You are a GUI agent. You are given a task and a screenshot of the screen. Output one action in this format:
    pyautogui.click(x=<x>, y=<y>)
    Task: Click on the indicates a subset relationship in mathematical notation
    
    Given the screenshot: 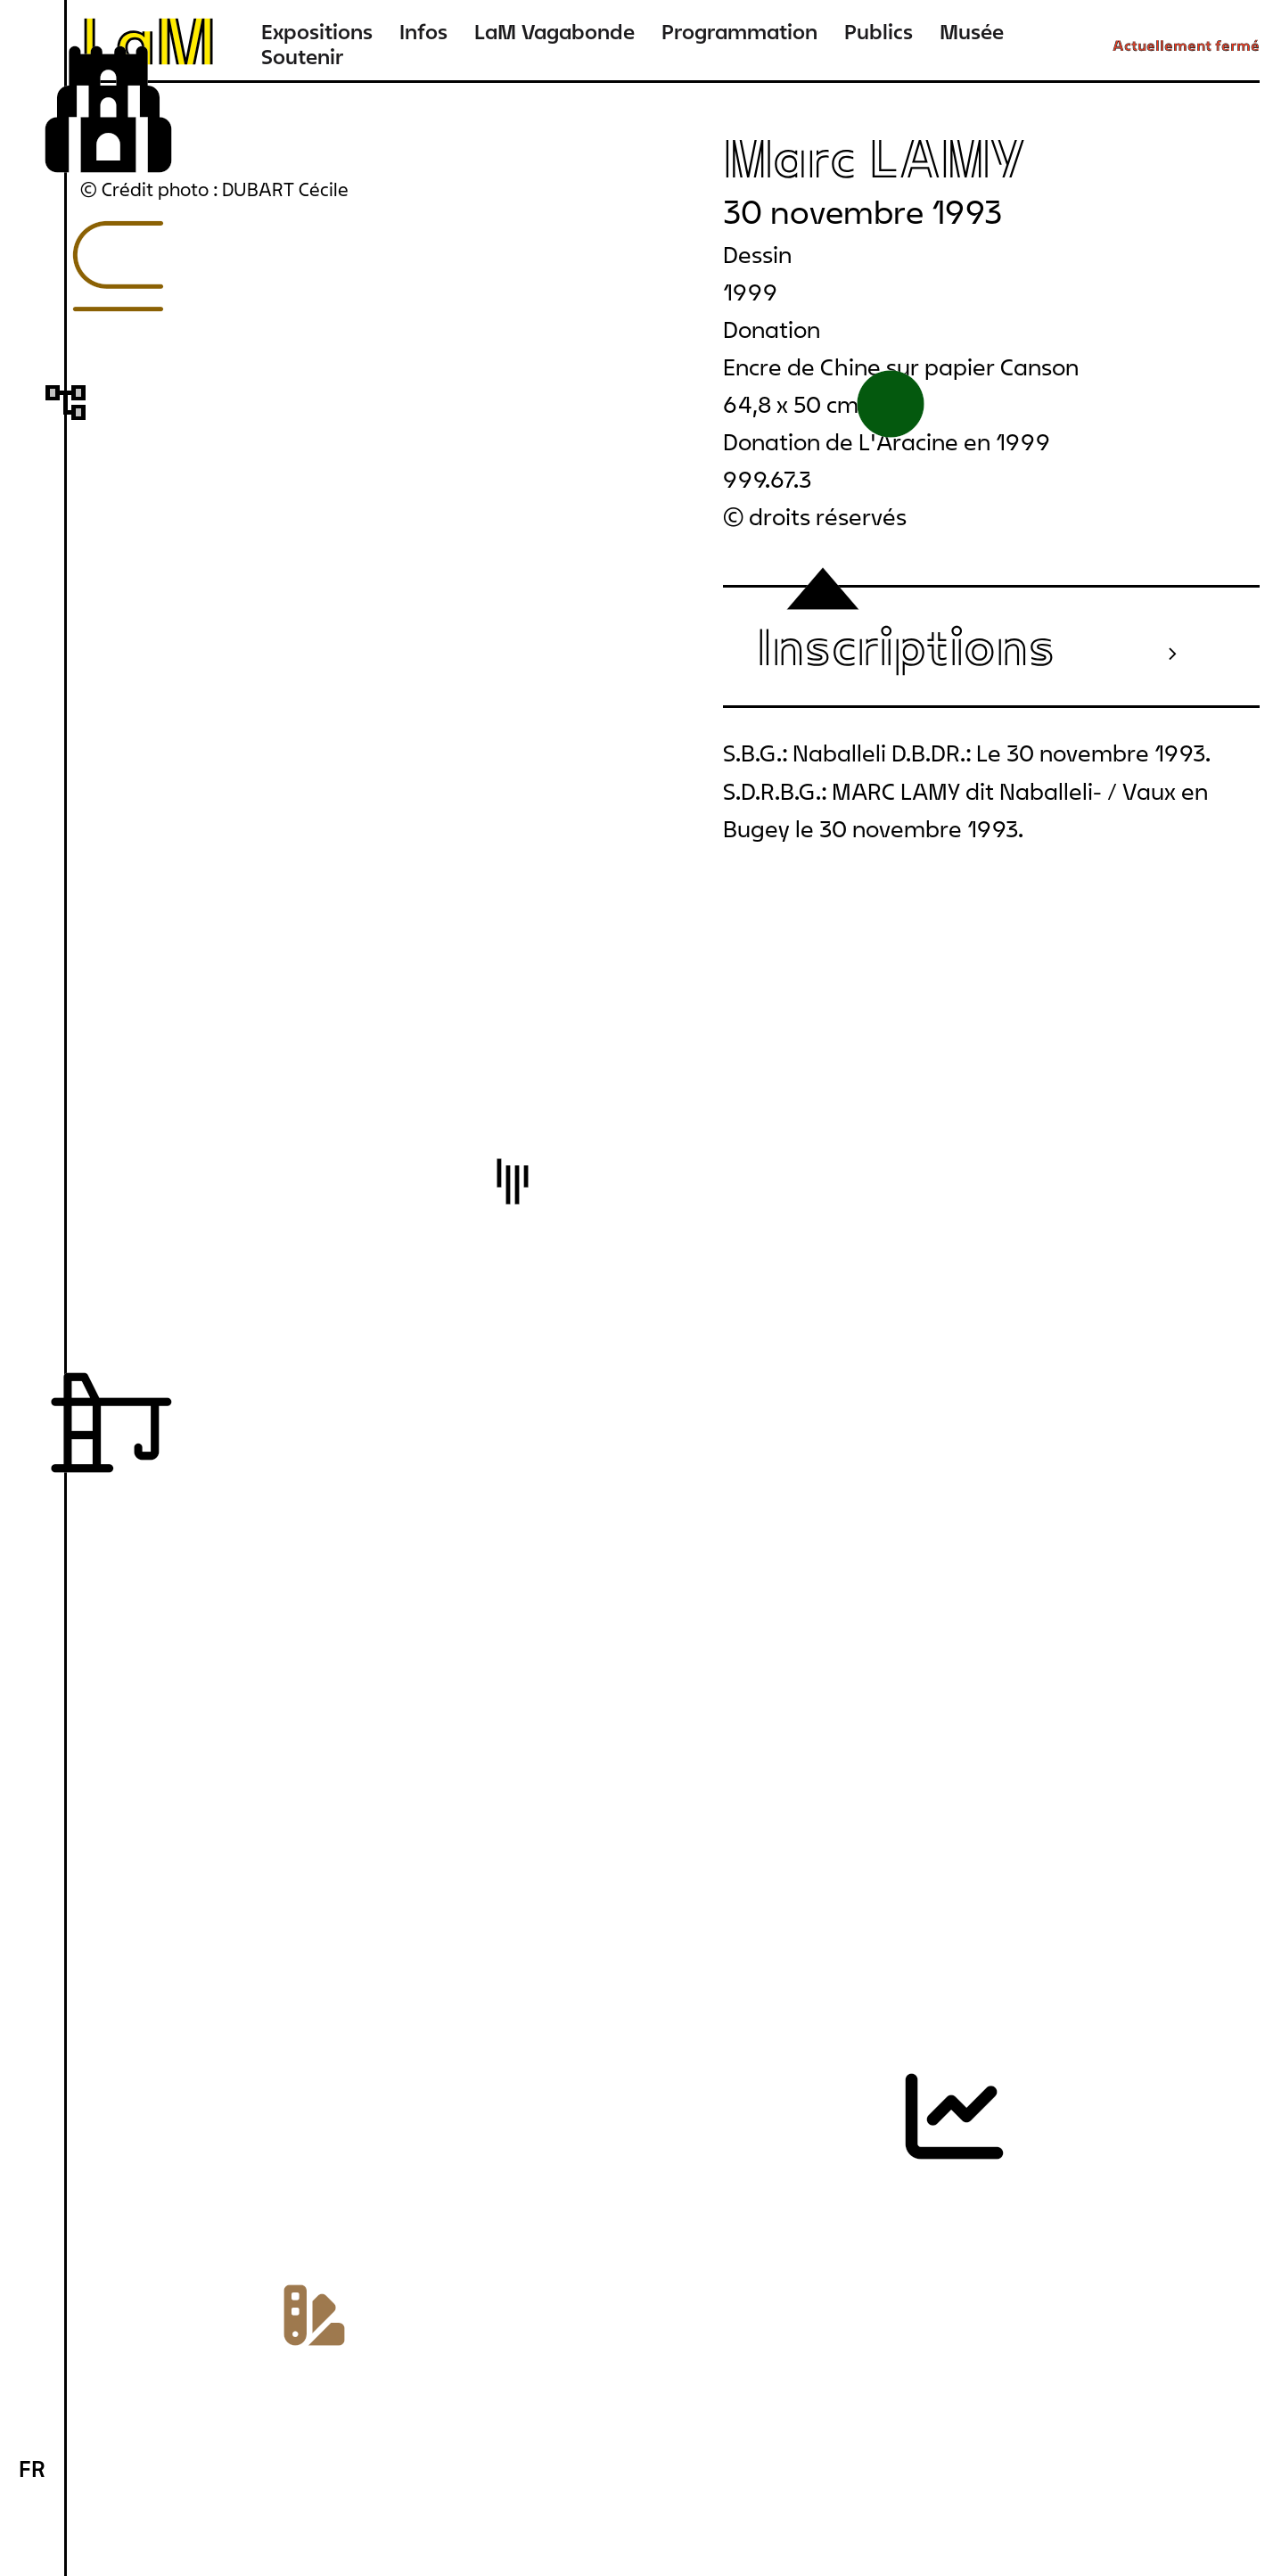 What is the action you would take?
    pyautogui.click(x=120, y=264)
    